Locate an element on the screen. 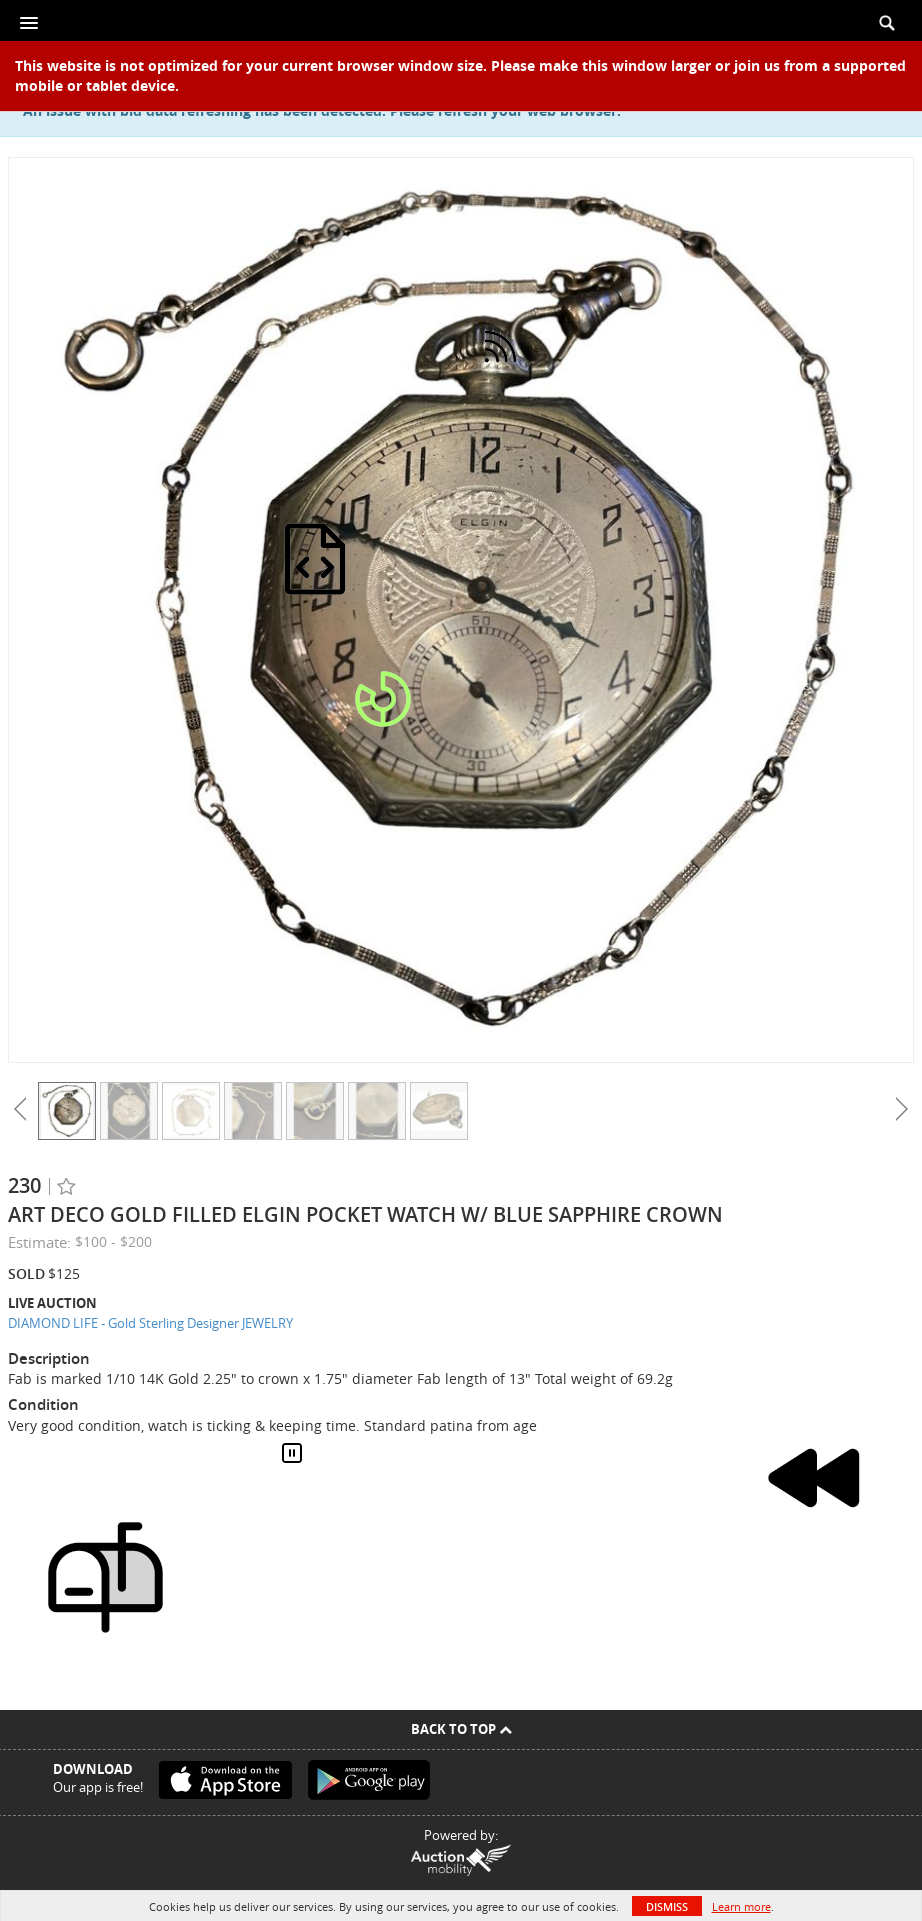 The image size is (922, 1921). pause media playback is located at coordinates (292, 1453).